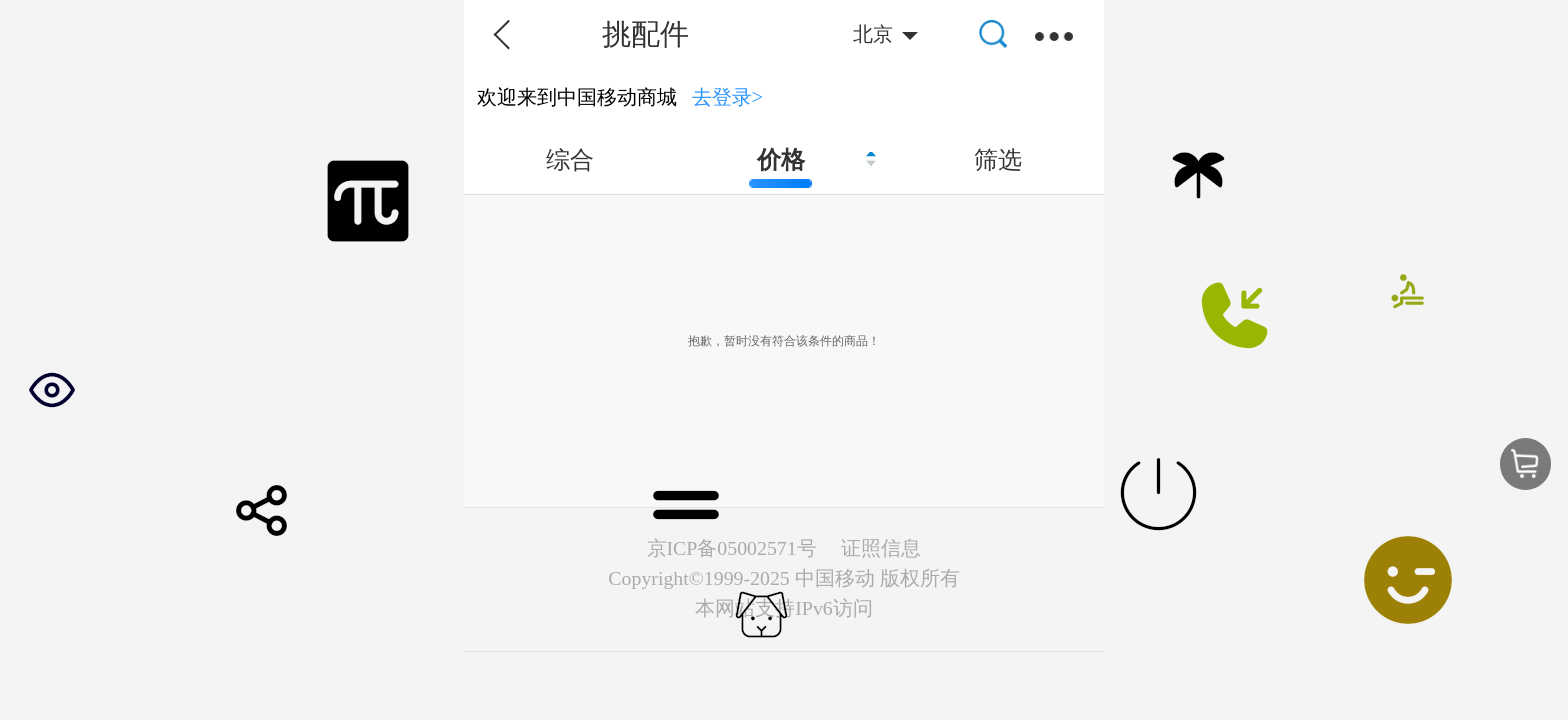 This screenshot has width=1568, height=720. I want to click on share content with others, so click(261, 510).